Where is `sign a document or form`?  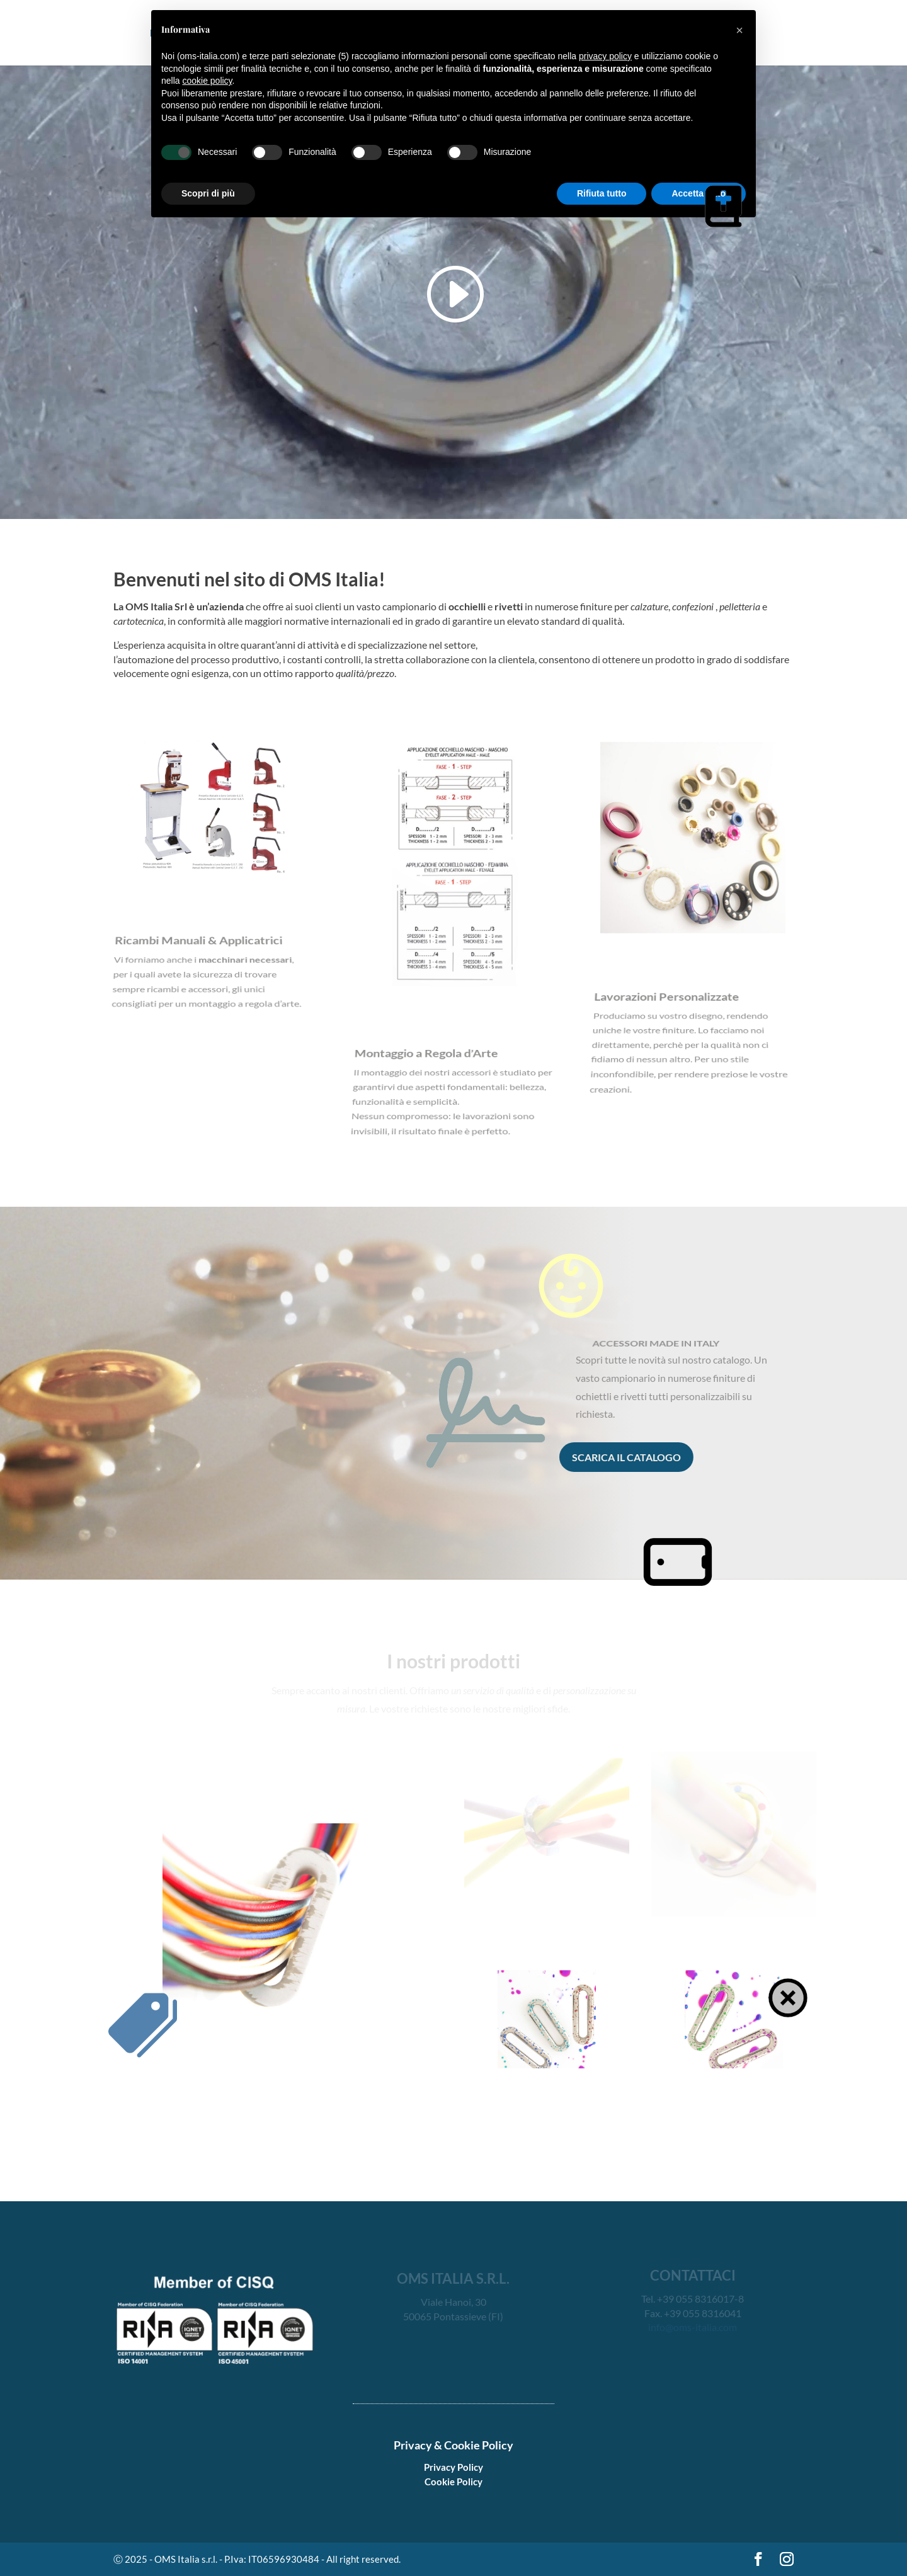 sign a document or form is located at coordinates (486, 1413).